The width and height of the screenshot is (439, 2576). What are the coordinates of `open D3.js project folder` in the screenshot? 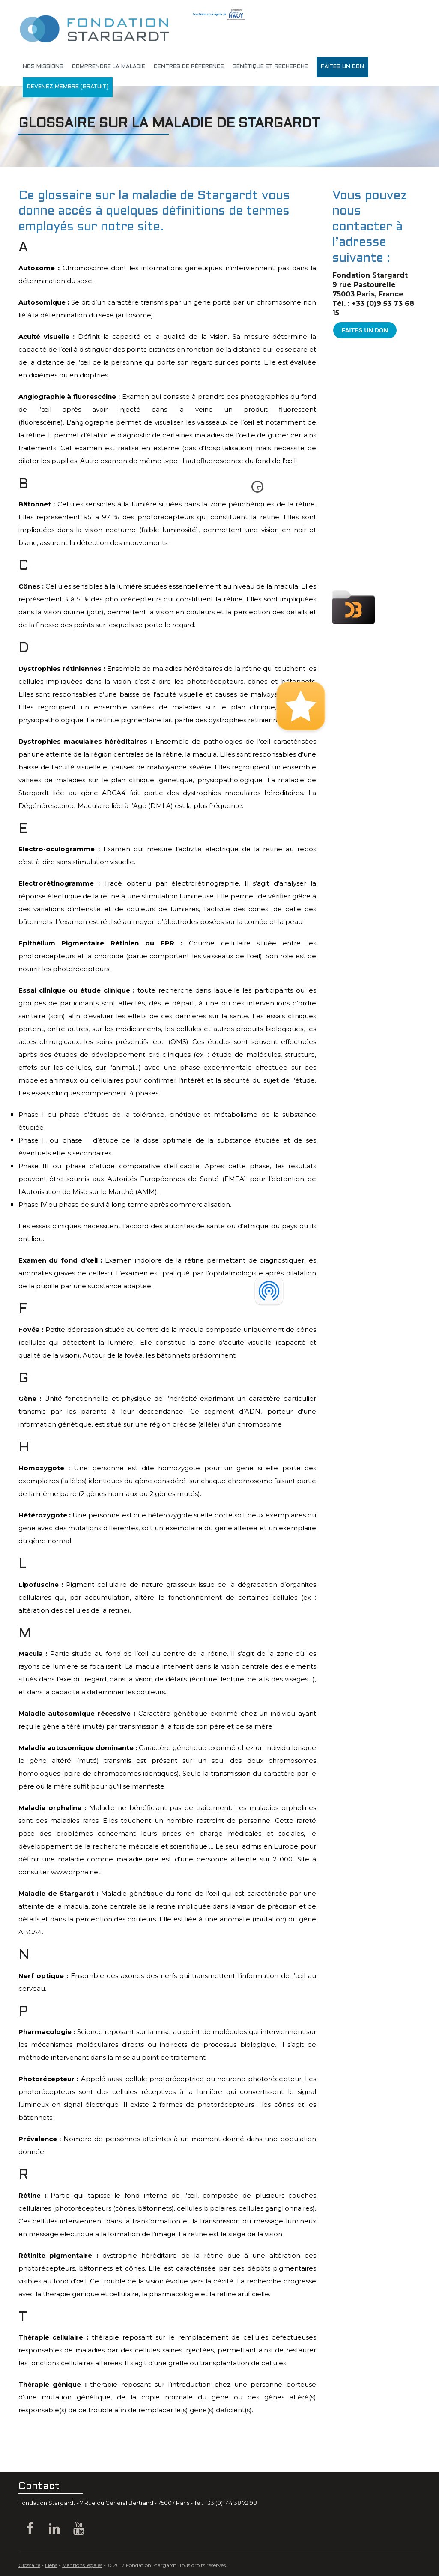 It's located at (353, 608).